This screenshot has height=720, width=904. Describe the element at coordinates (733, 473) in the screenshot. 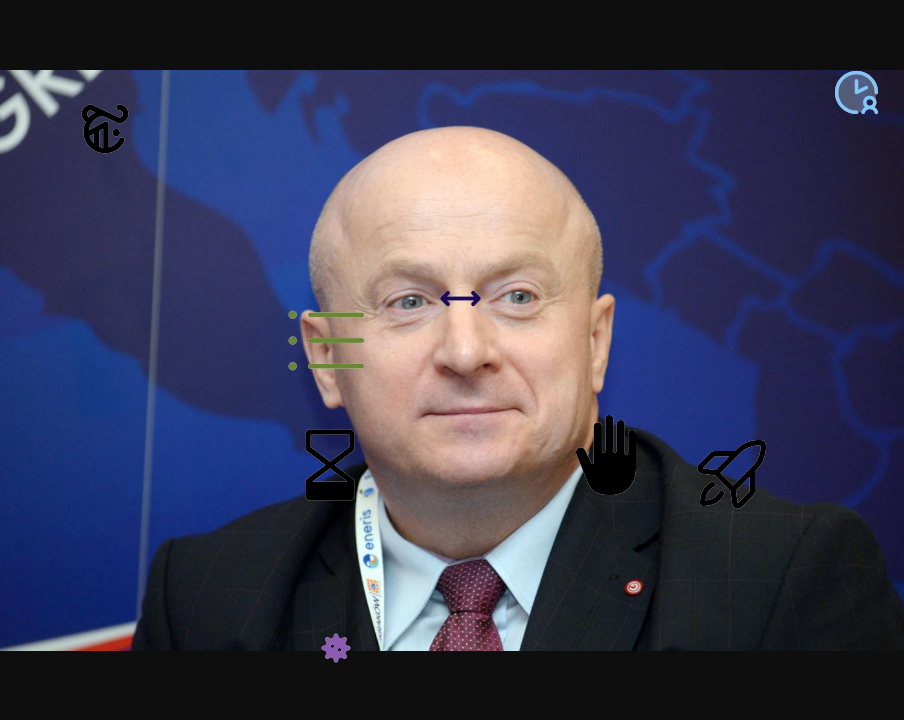

I see `launch or deploy a project` at that location.